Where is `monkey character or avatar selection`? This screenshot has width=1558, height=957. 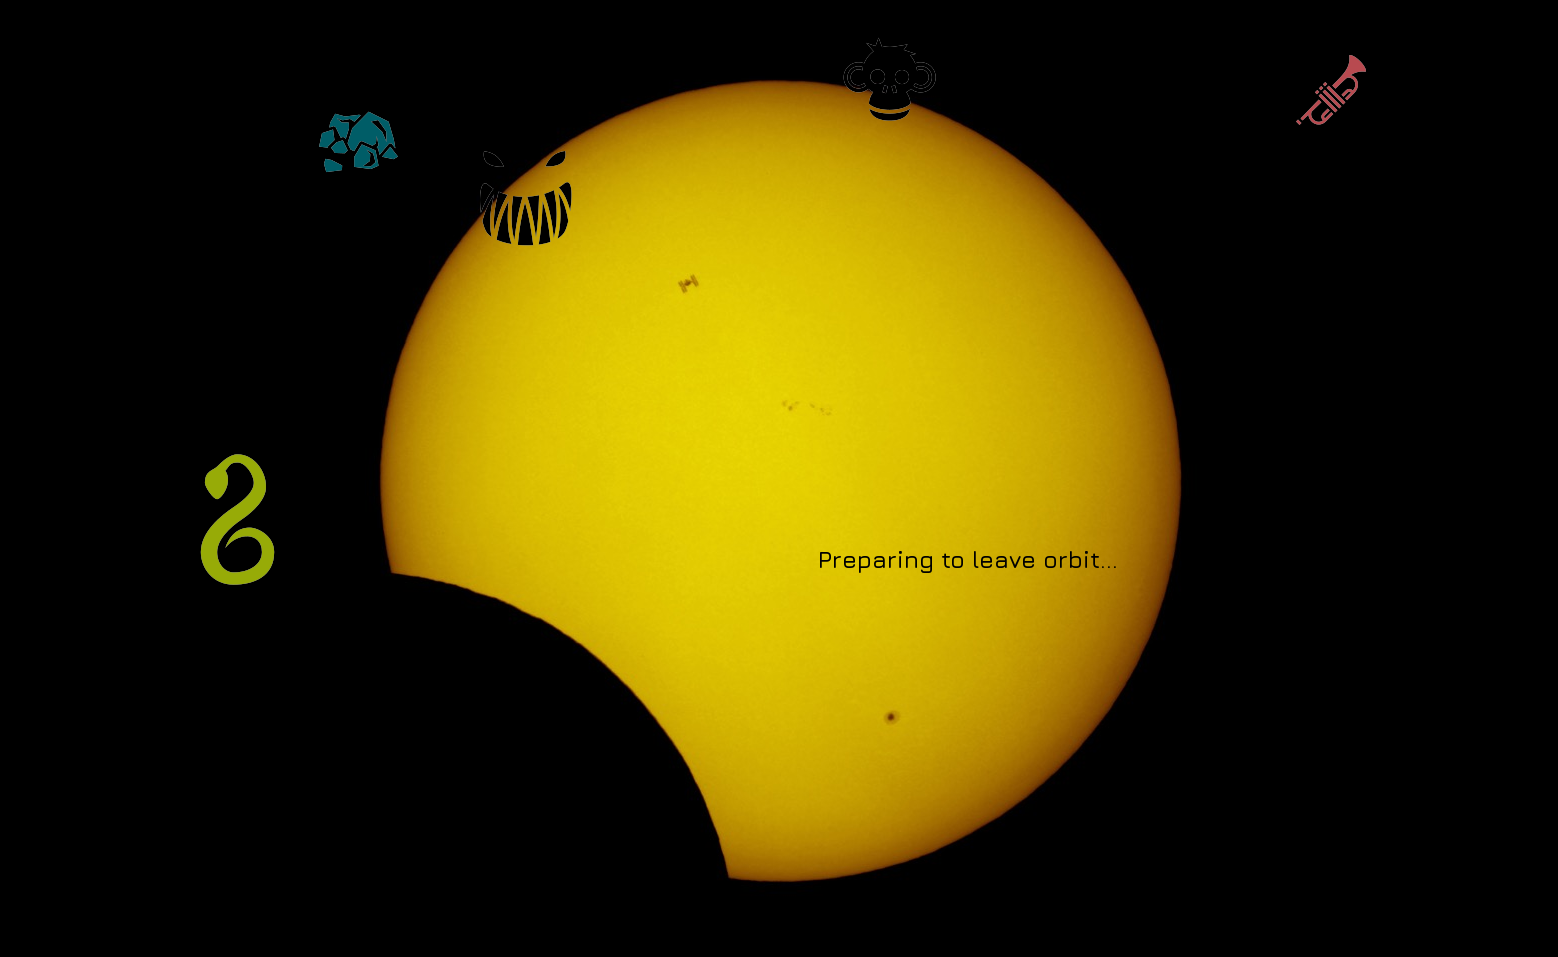
monkey character or avatar selection is located at coordinates (889, 83).